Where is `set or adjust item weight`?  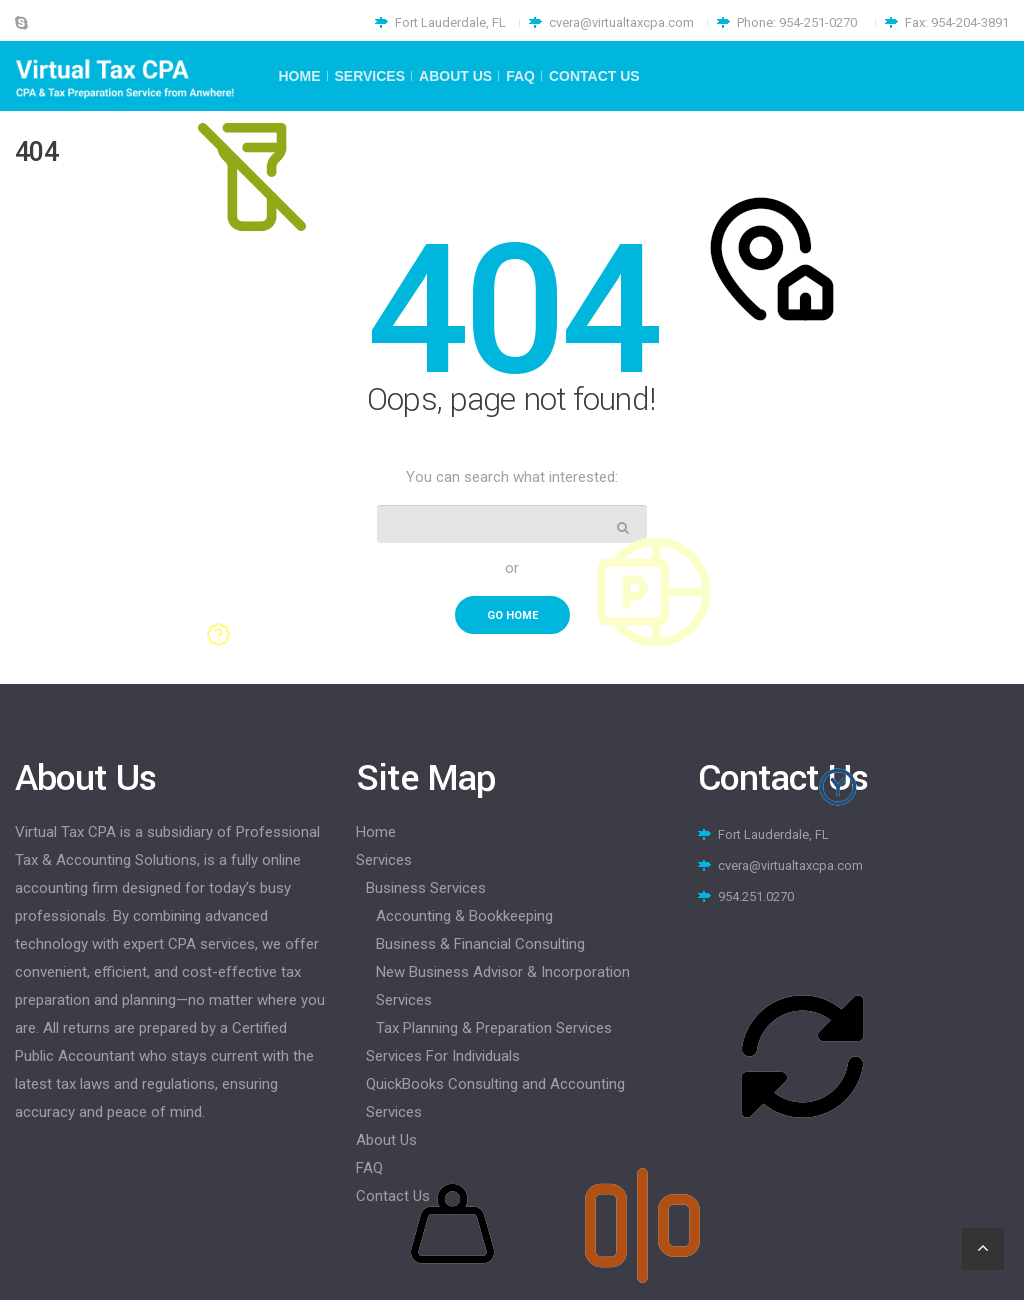
set or adjust item weight is located at coordinates (452, 1225).